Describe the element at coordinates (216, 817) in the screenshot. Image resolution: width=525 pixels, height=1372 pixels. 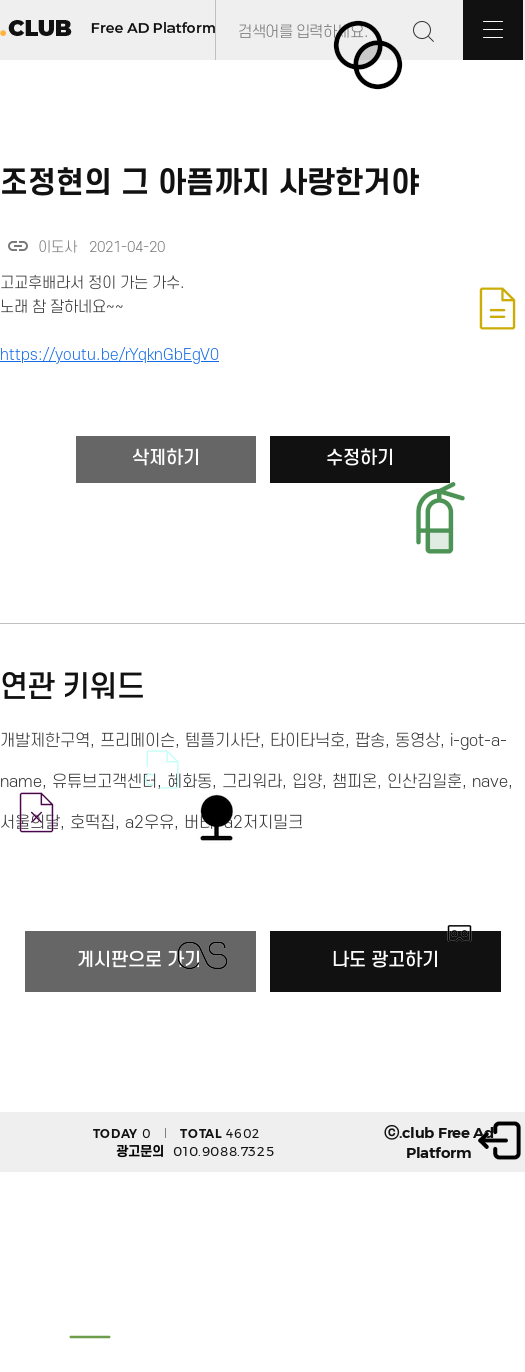
I see `view nature or outdoor content` at that location.